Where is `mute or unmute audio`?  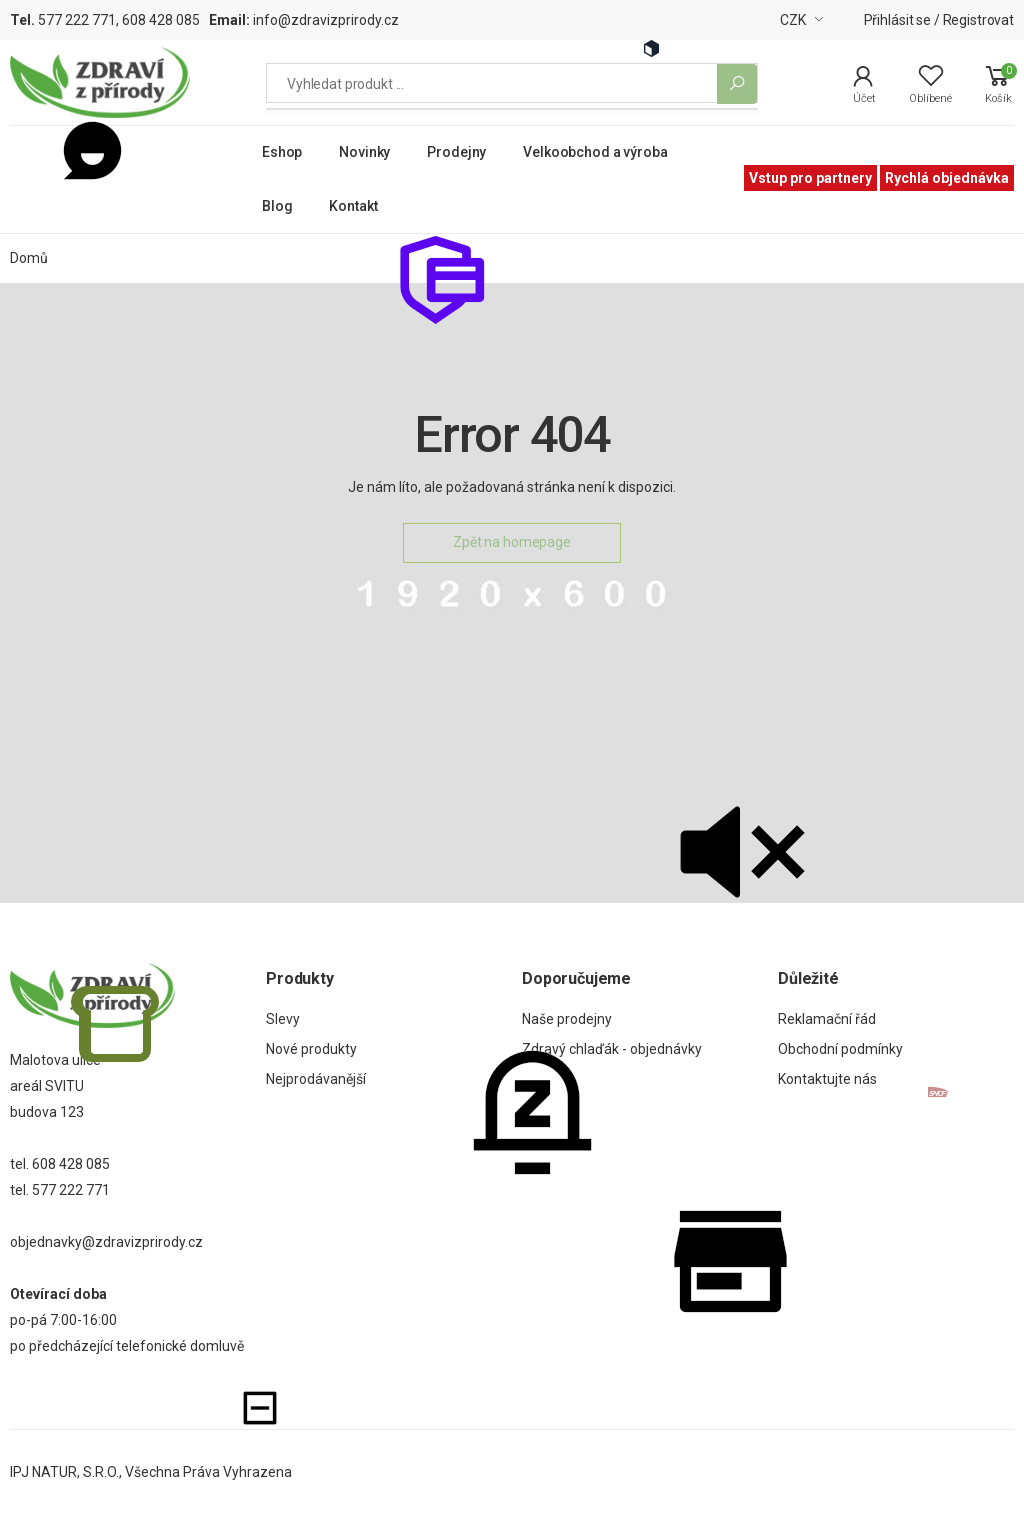 mute or unmute audio is located at coordinates (740, 852).